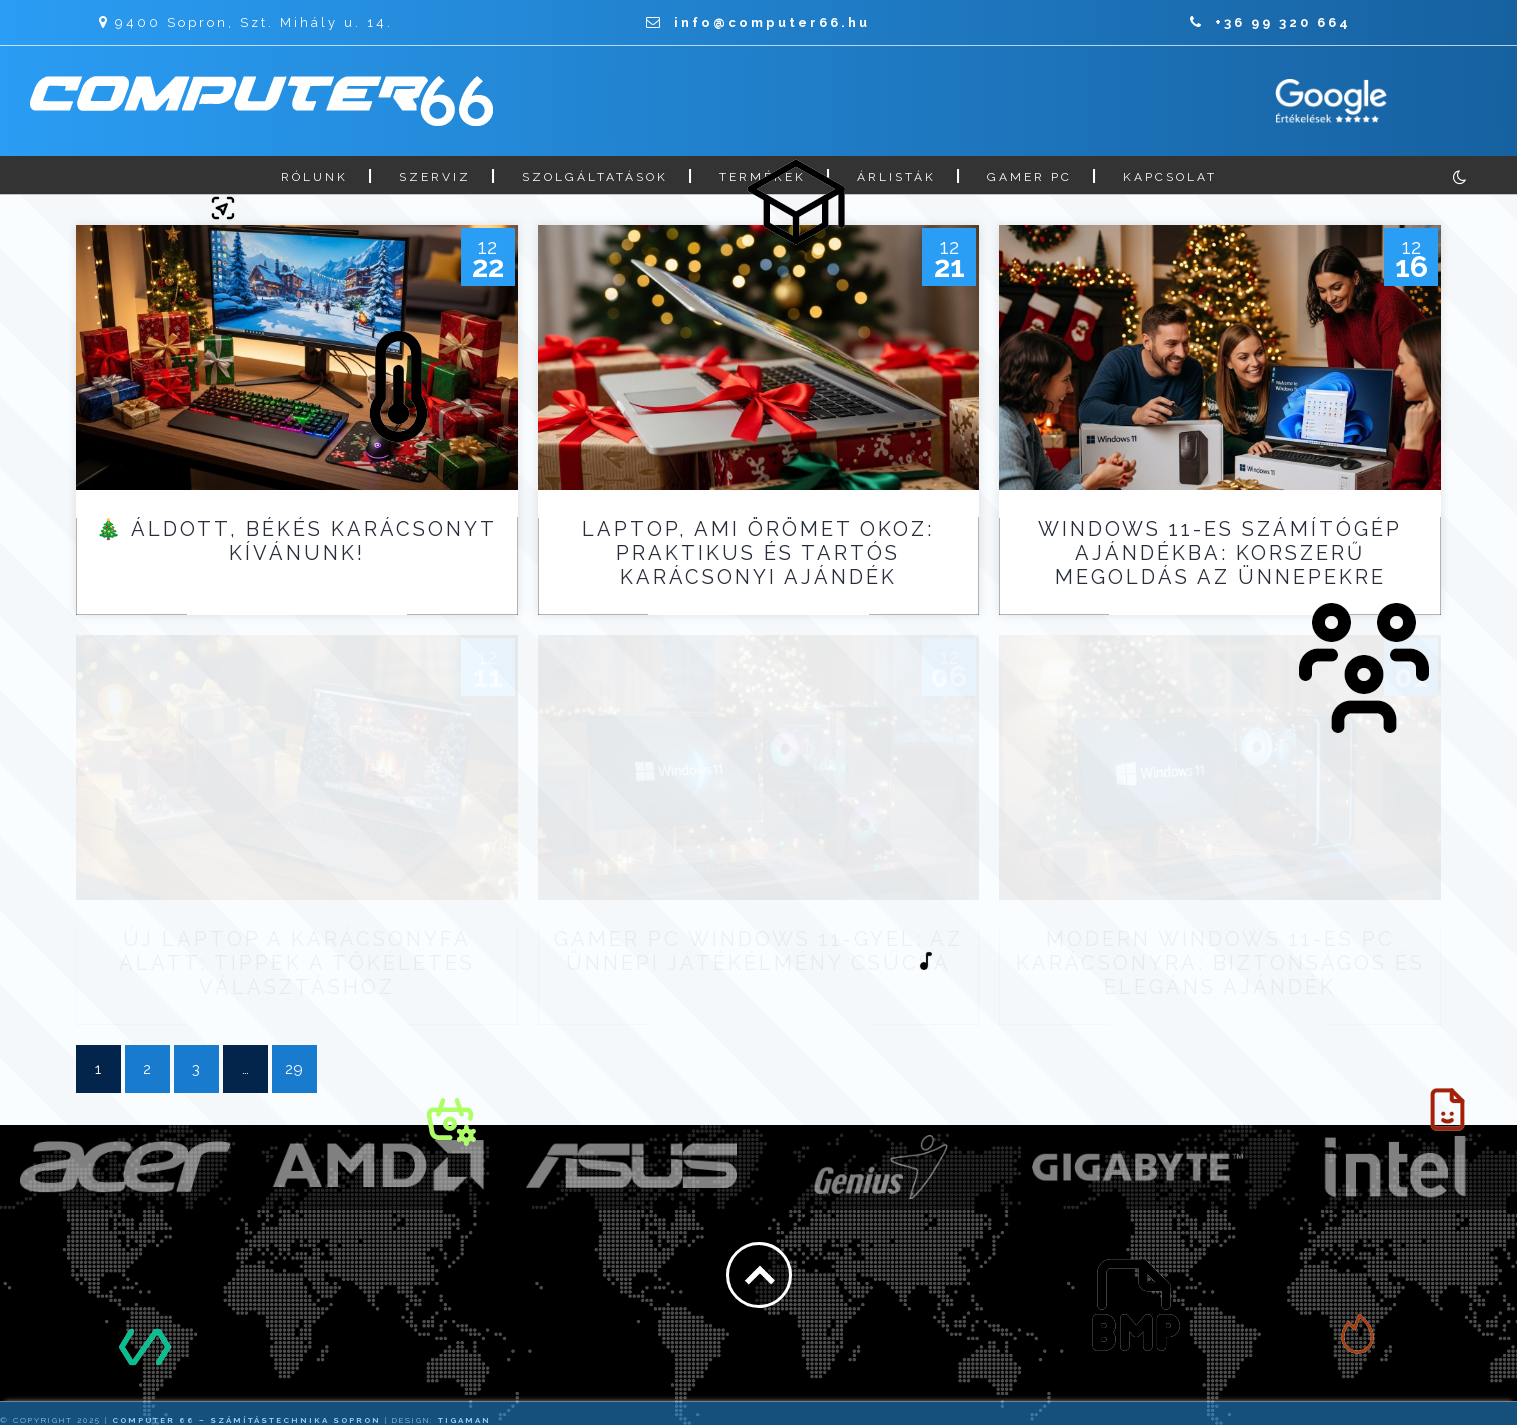 This screenshot has width=1517, height=1425. What do you see at coordinates (1134, 1305) in the screenshot?
I see `indicates a BMP image file type` at bounding box center [1134, 1305].